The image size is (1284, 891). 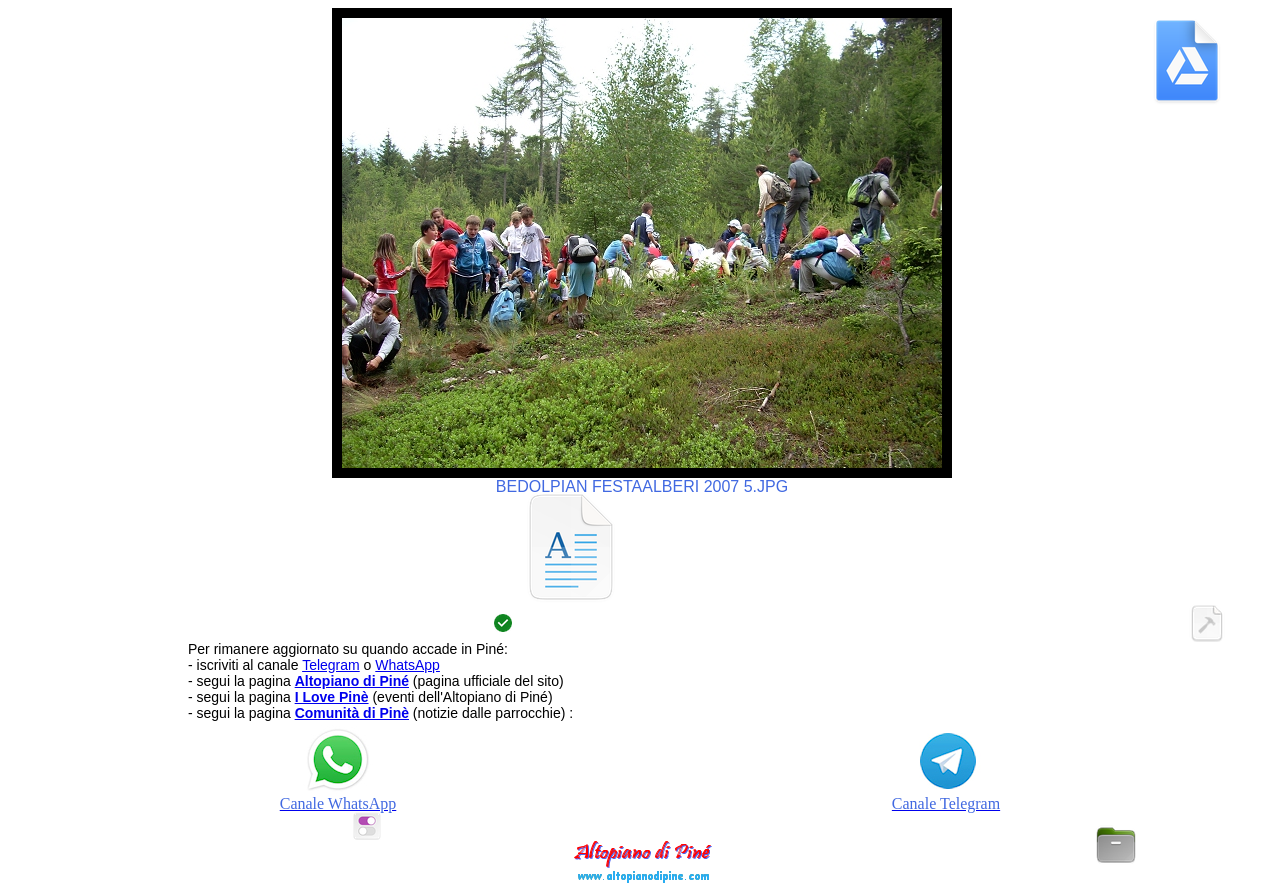 I want to click on a google drive shortcut or linked file, so click(x=1187, y=62).